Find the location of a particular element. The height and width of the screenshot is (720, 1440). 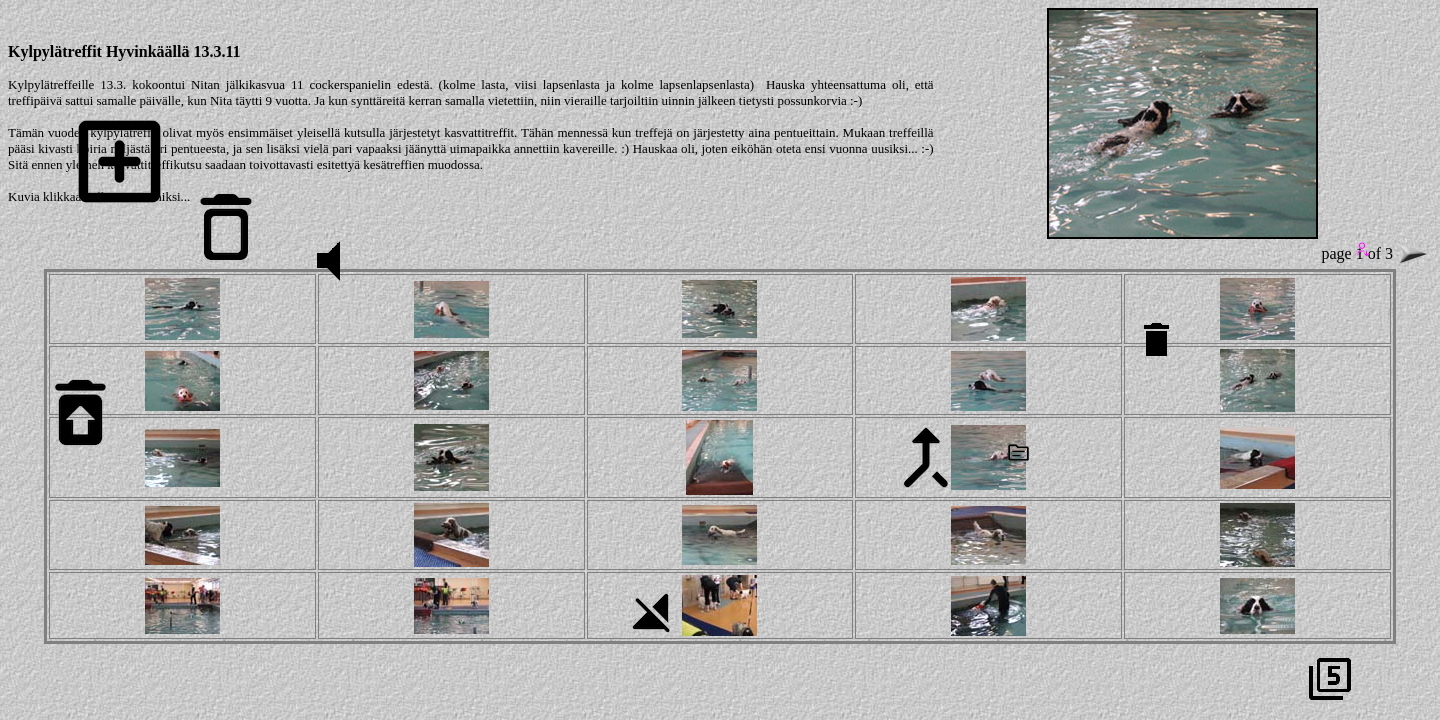

delete selected item is located at coordinates (1156, 339).